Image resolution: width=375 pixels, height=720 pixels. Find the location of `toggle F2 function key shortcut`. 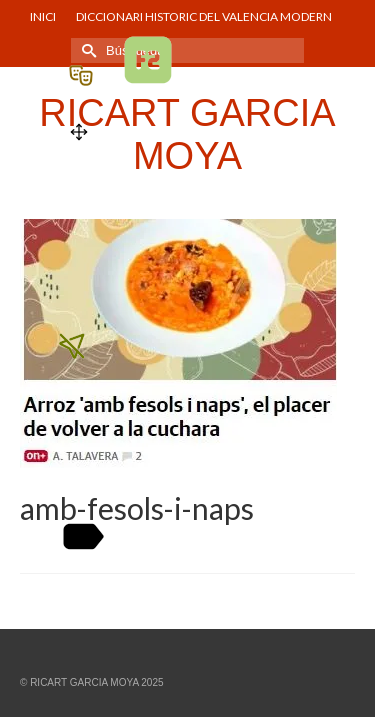

toggle F2 function key shortcut is located at coordinates (148, 60).